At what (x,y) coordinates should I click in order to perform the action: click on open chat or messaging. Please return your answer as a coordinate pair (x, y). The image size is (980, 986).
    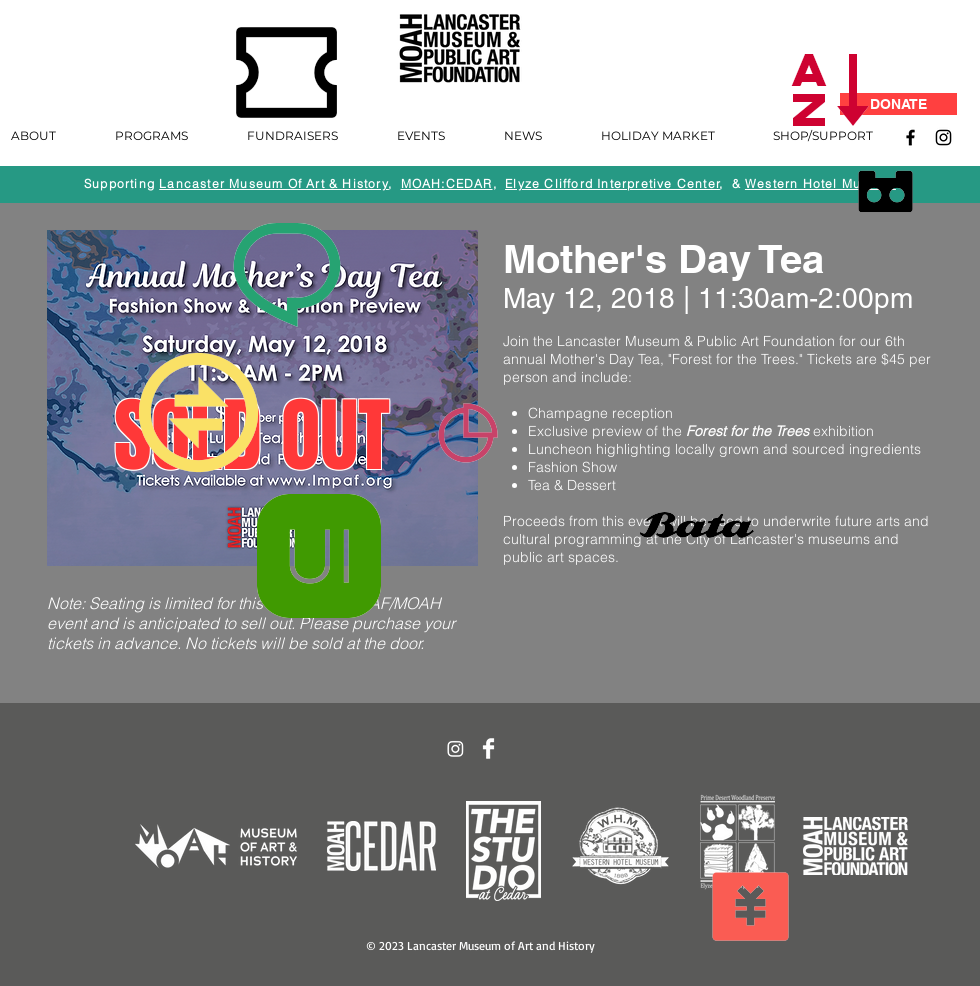
    Looking at the image, I should click on (287, 271).